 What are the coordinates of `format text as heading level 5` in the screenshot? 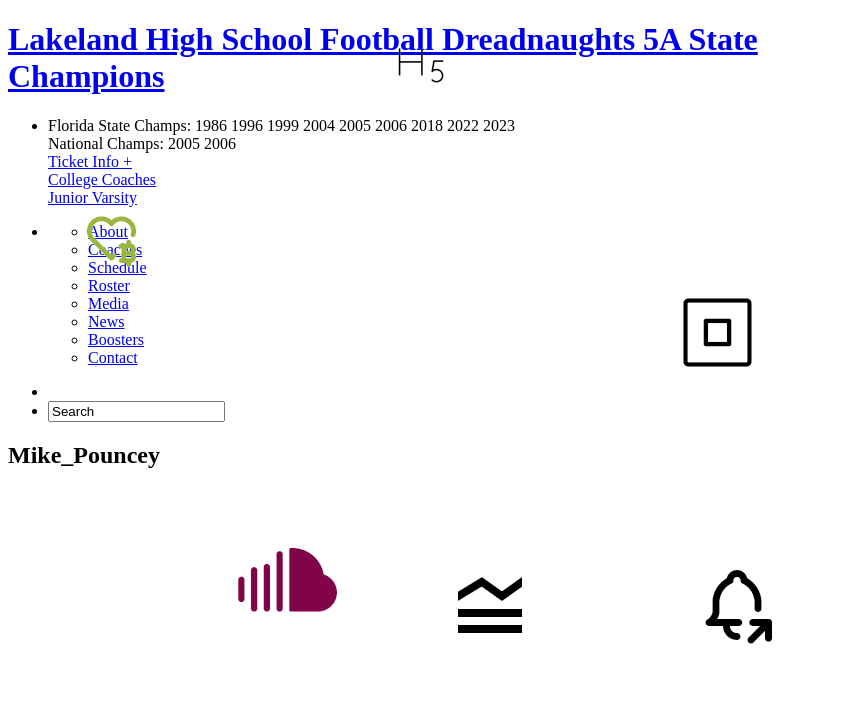 It's located at (418, 64).